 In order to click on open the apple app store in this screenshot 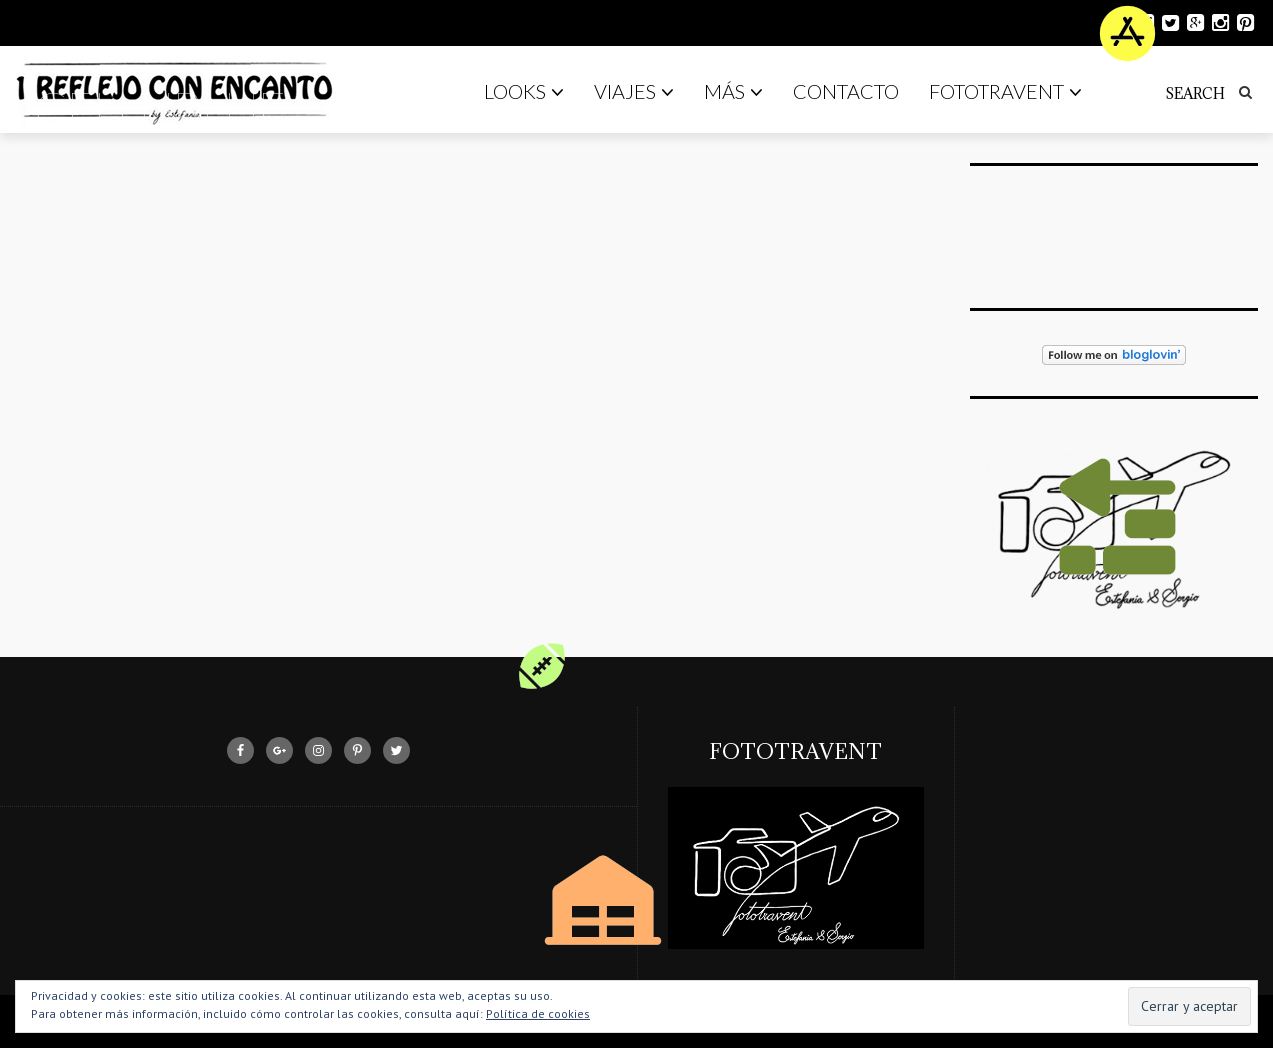, I will do `click(1127, 33)`.